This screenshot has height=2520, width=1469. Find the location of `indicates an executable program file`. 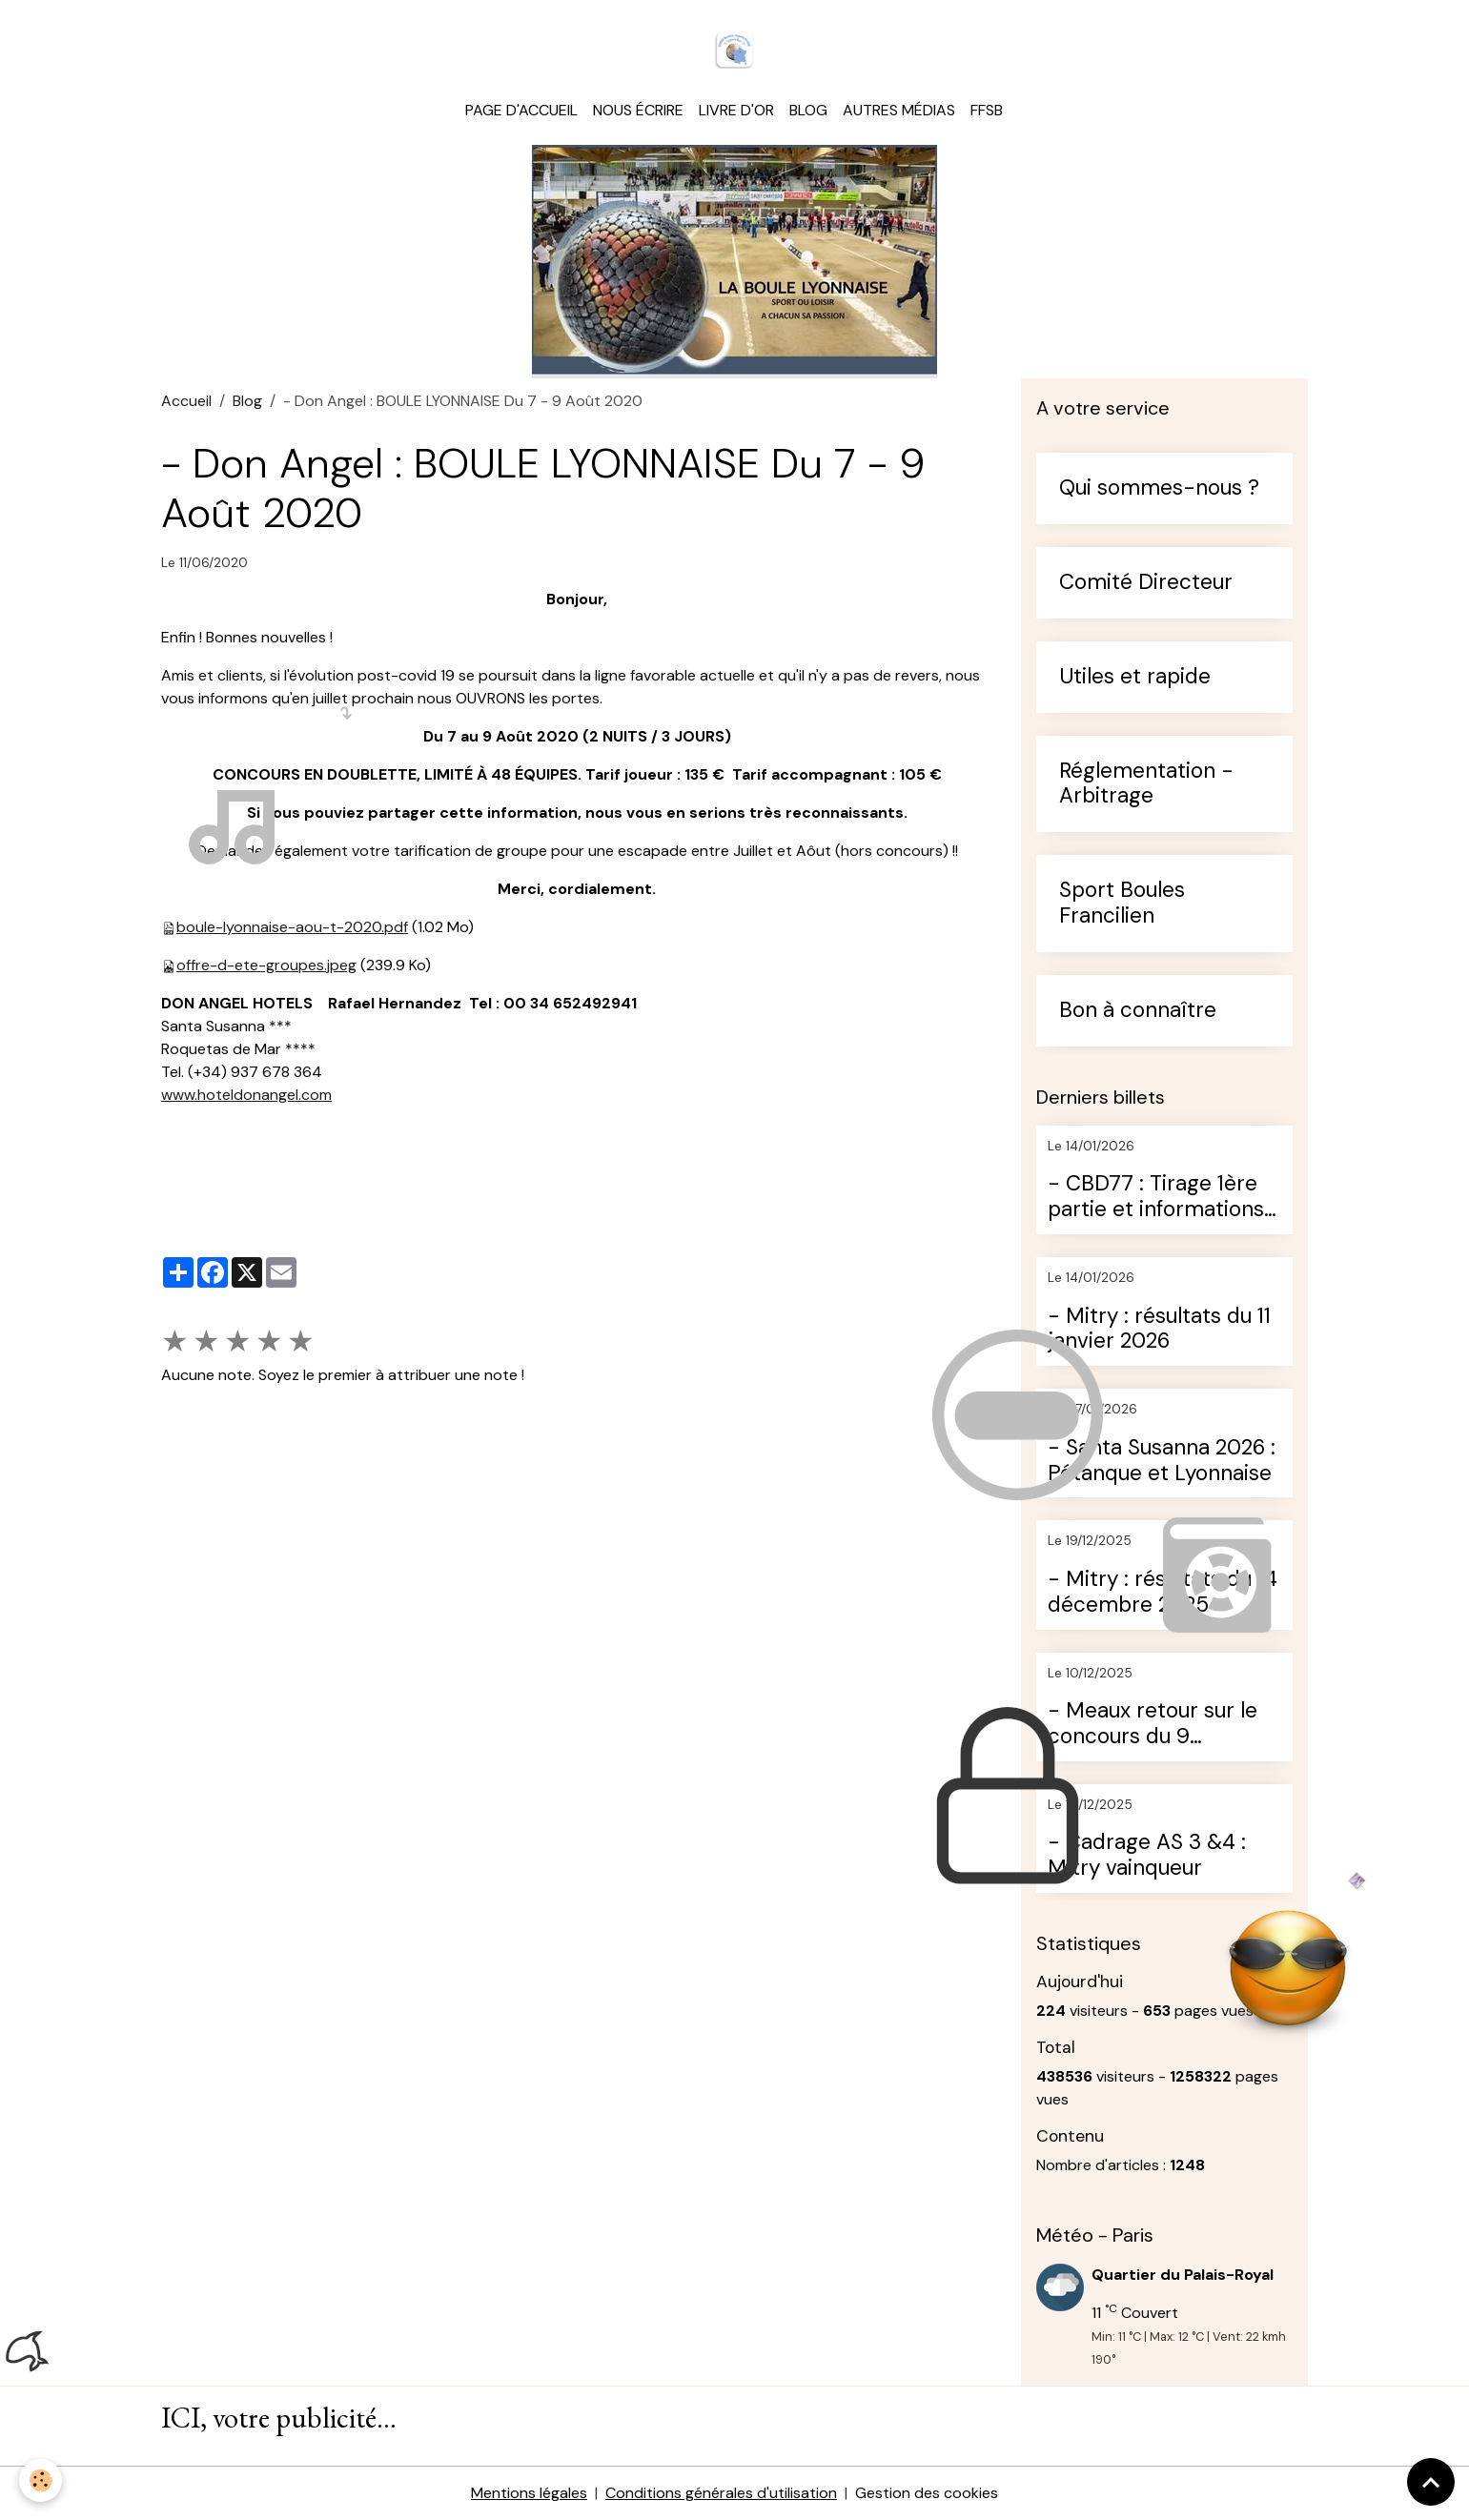

indicates an executable program file is located at coordinates (1357, 1880).